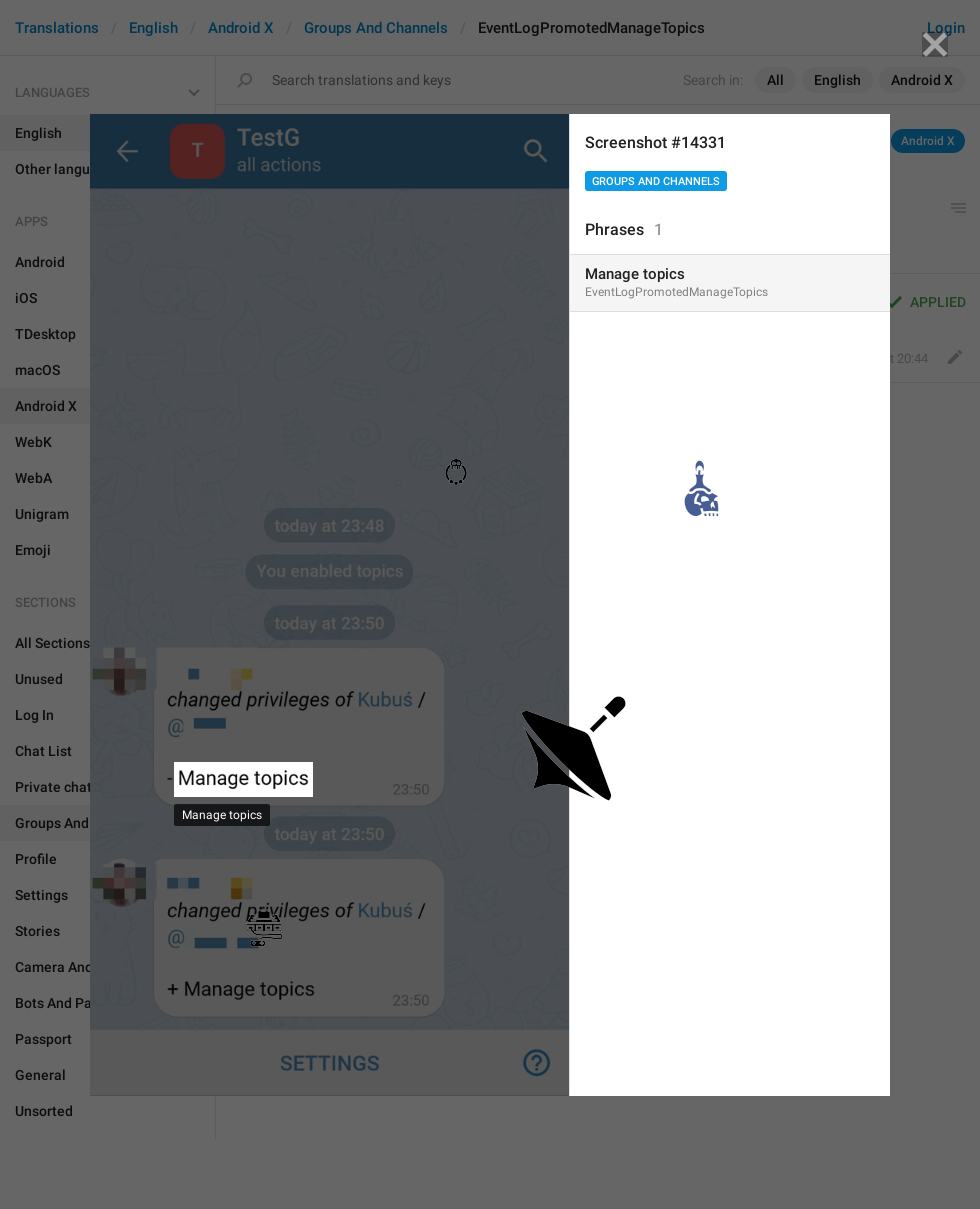 The height and width of the screenshot is (1209, 980). Describe the element at coordinates (456, 472) in the screenshot. I see `equip a skull ring accessory` at that location.